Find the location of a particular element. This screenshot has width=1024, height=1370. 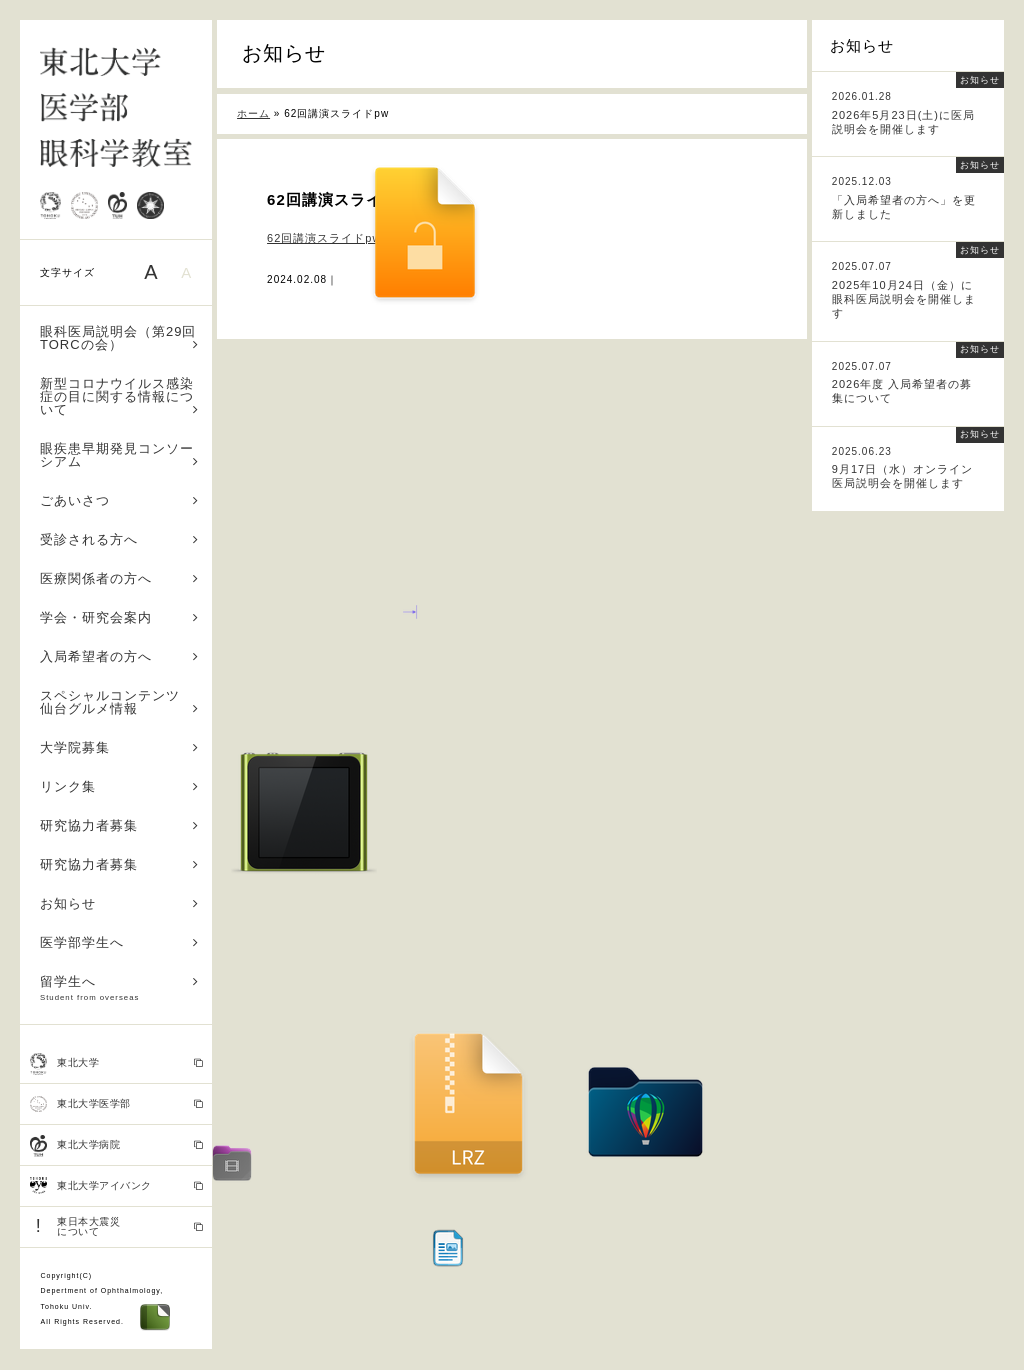

open your videos folder is located at coordinates (232, 1163).